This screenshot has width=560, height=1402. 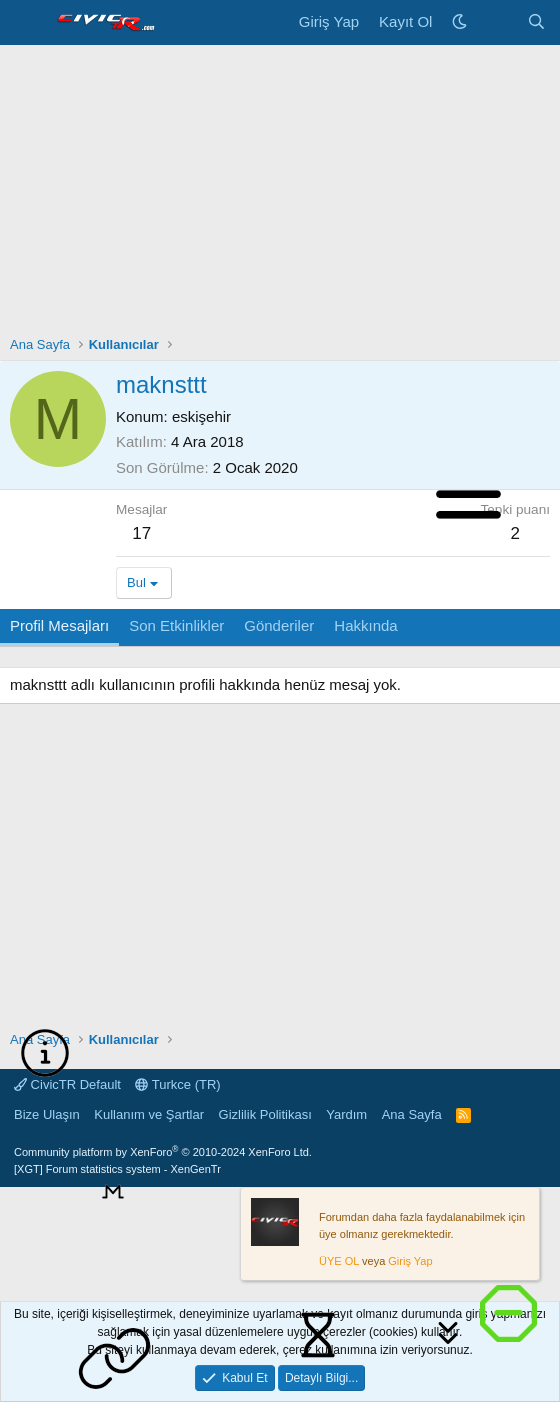 I want to click on scroll down or view more content, so click(x=448, y=1333).